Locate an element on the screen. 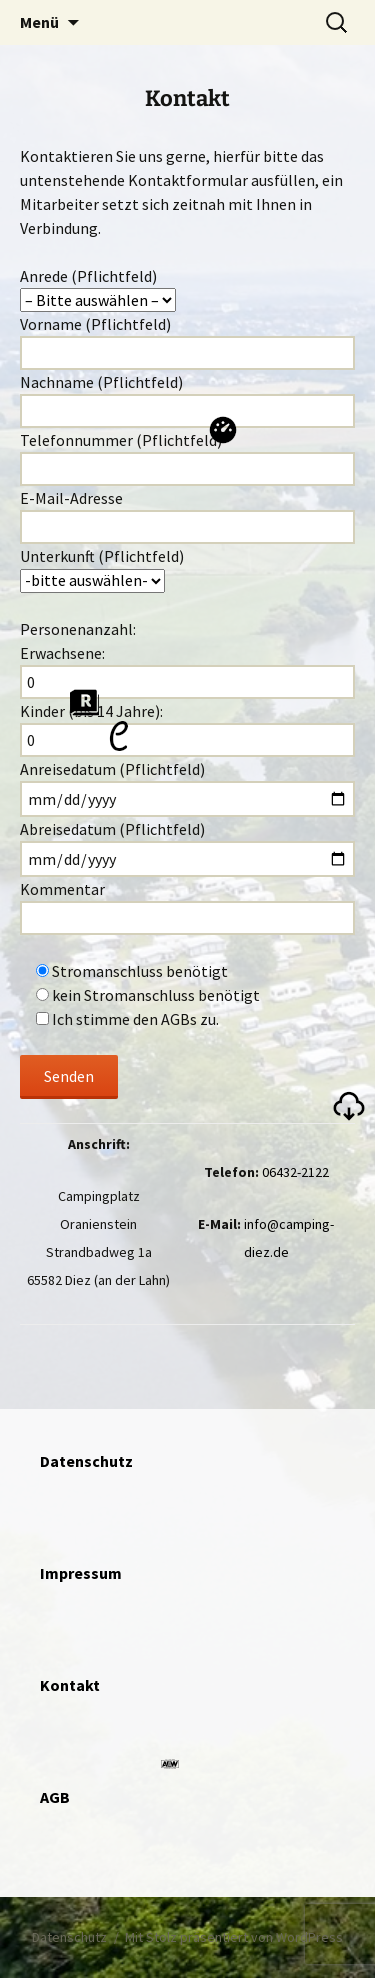  open calibre-web ebook management app is located at coordinates (119, 736).